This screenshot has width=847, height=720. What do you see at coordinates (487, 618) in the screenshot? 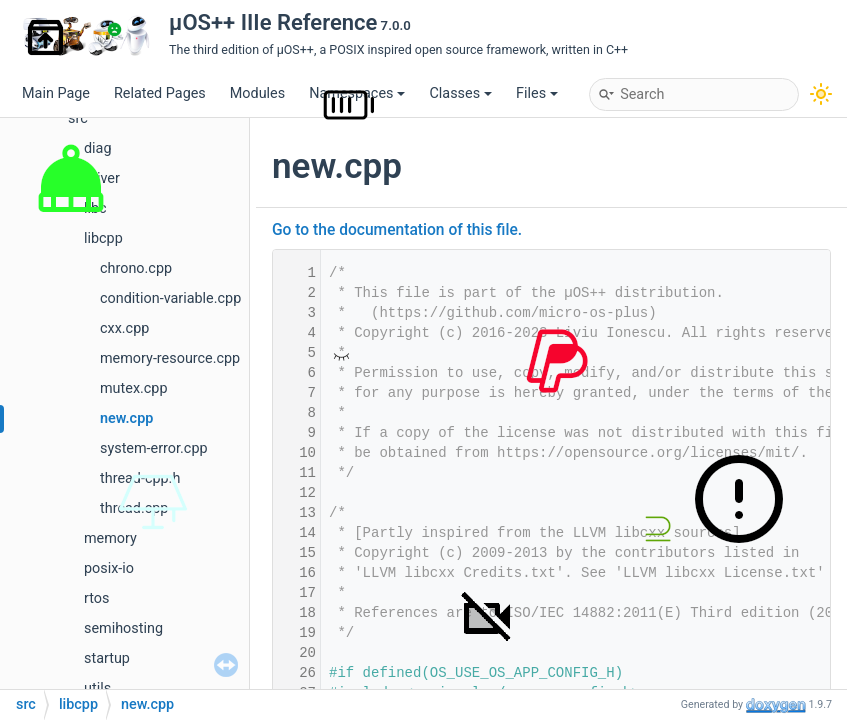
I see `turn off camera or video` at bounding box center [487, 618].